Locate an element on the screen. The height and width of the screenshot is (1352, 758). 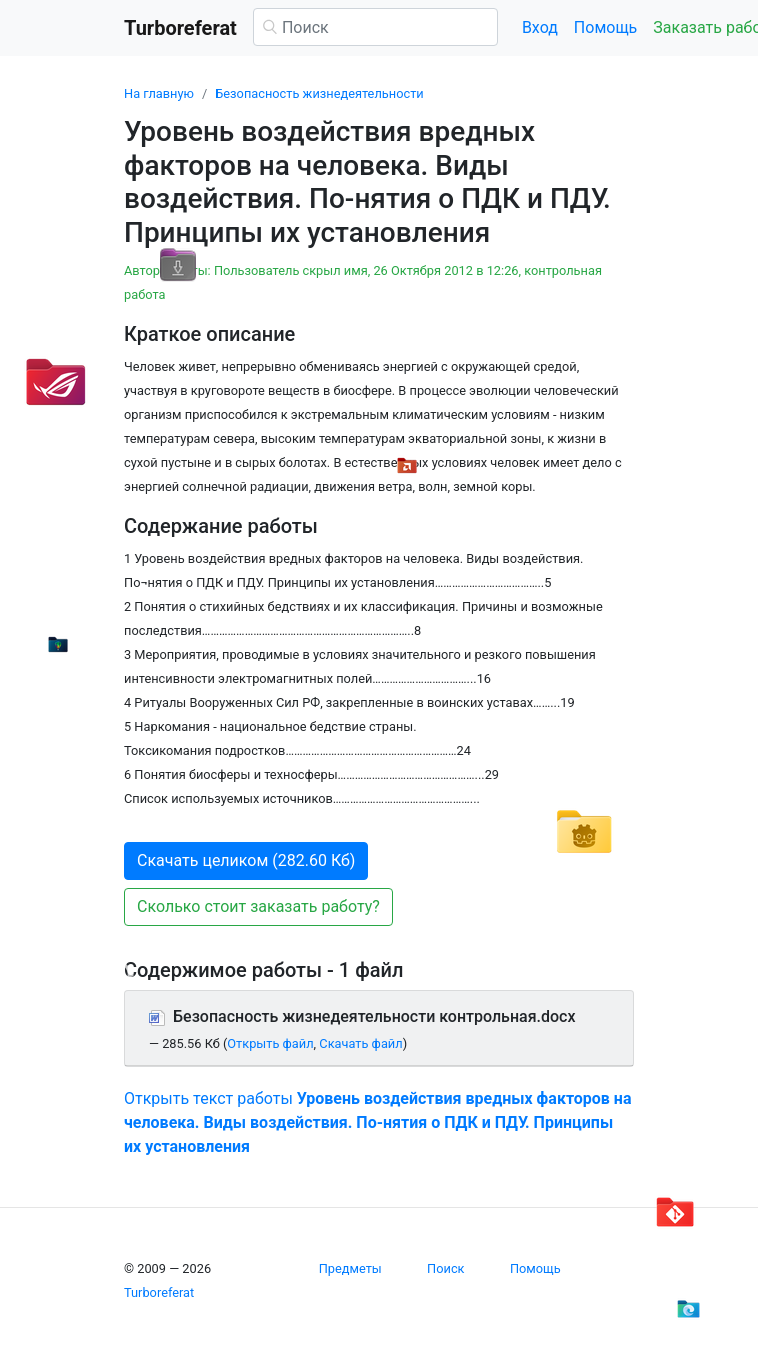
access your downloads folder is located at coordinates (178, 264).